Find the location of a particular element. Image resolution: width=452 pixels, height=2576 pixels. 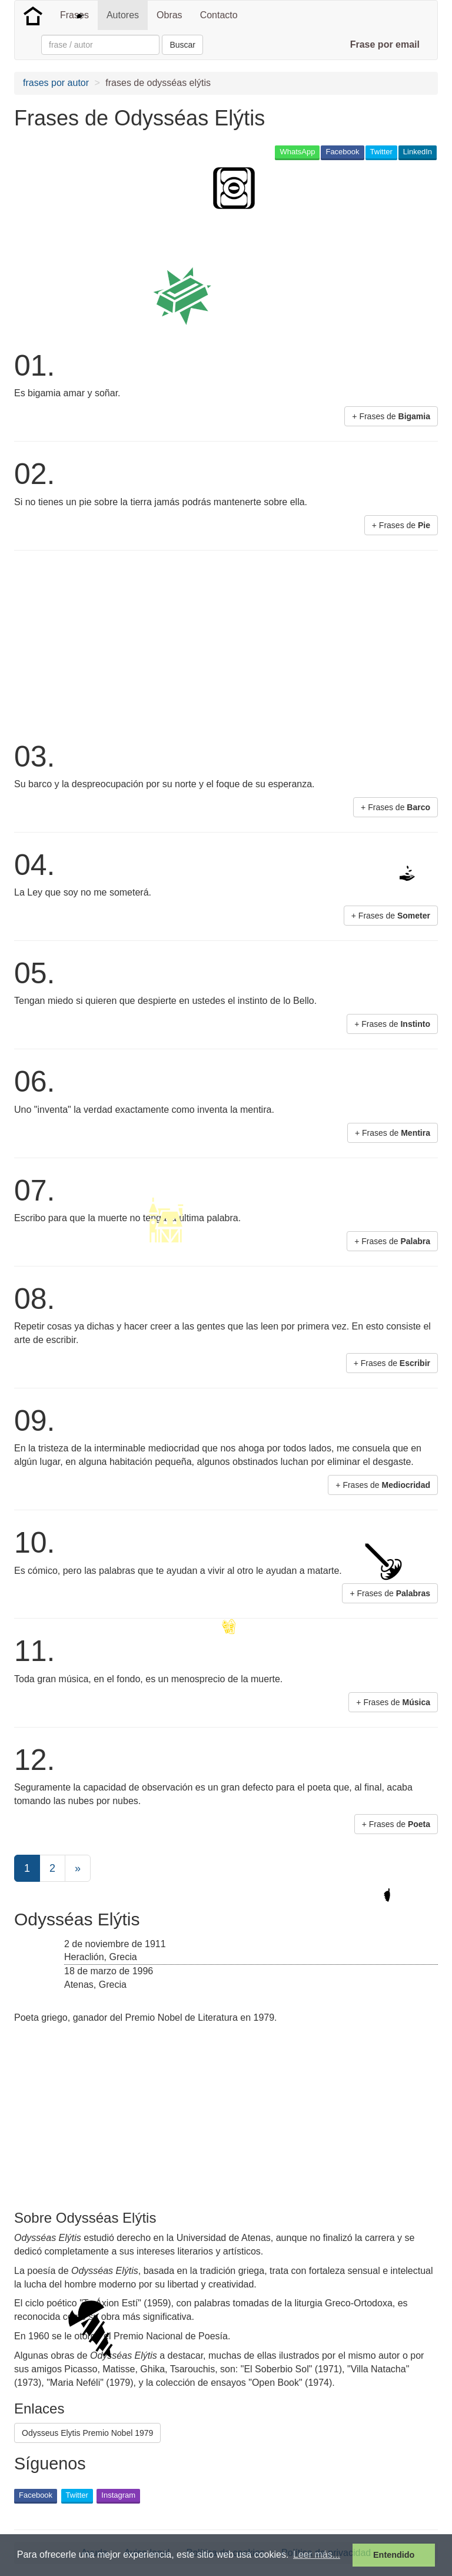

receive a payment or funds is located at coordinates (407, 873).